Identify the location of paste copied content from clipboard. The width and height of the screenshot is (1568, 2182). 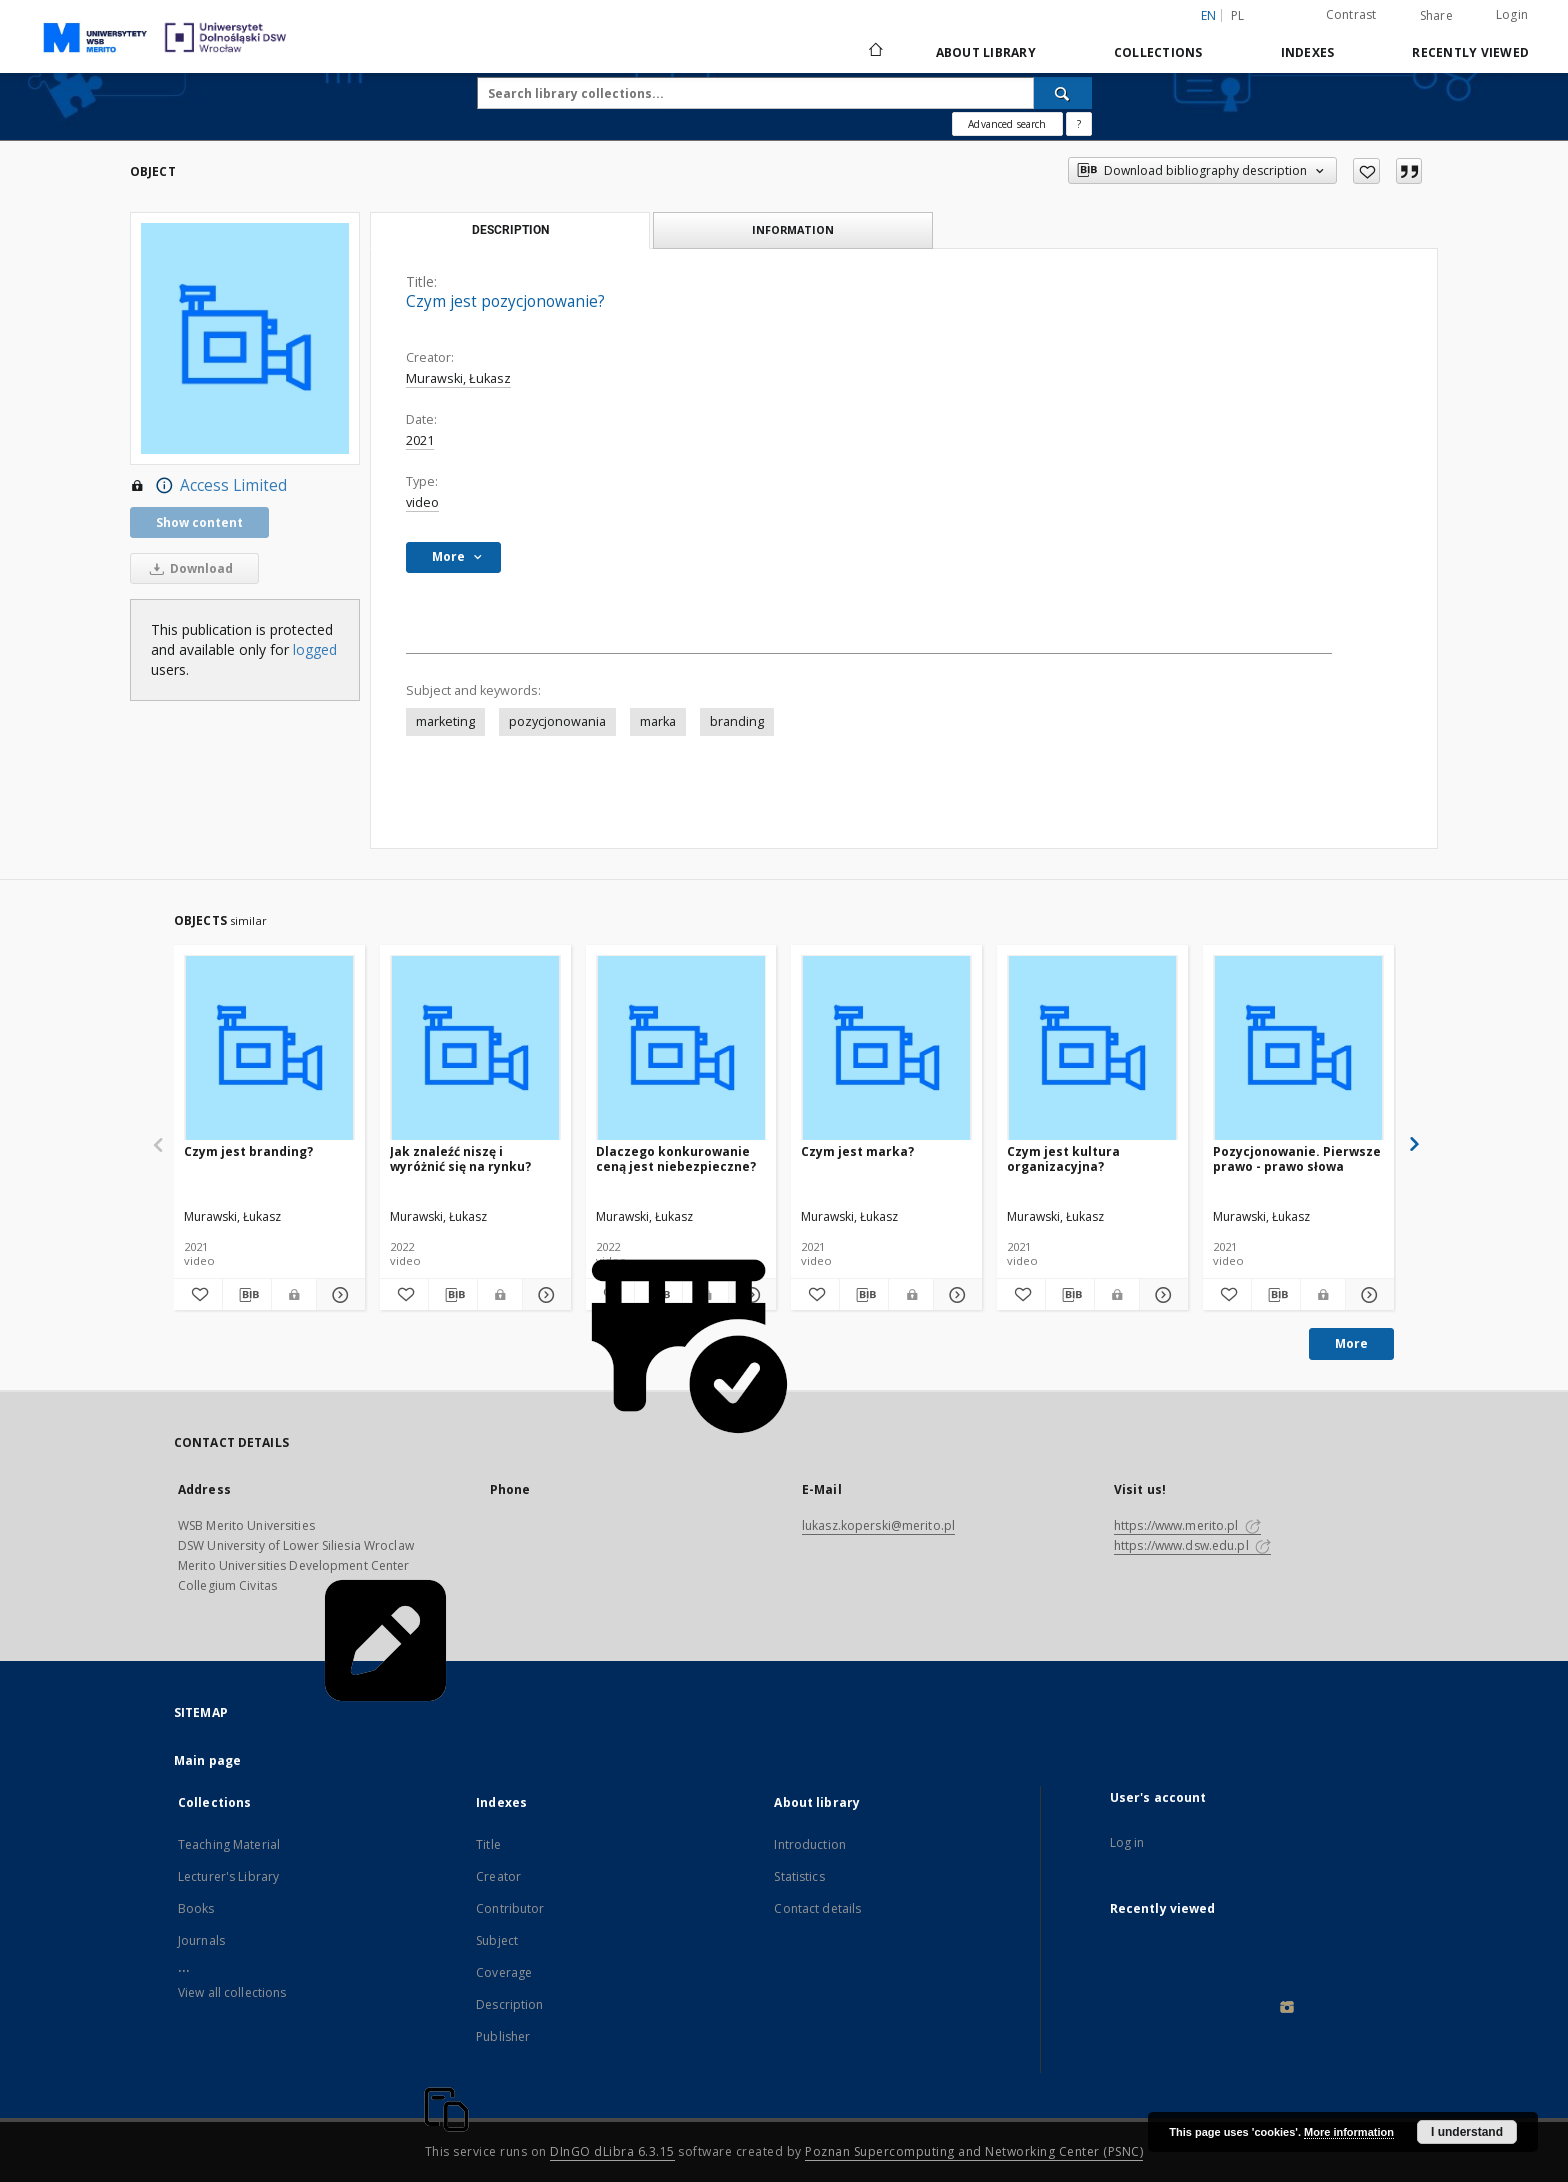
(446, 2109).